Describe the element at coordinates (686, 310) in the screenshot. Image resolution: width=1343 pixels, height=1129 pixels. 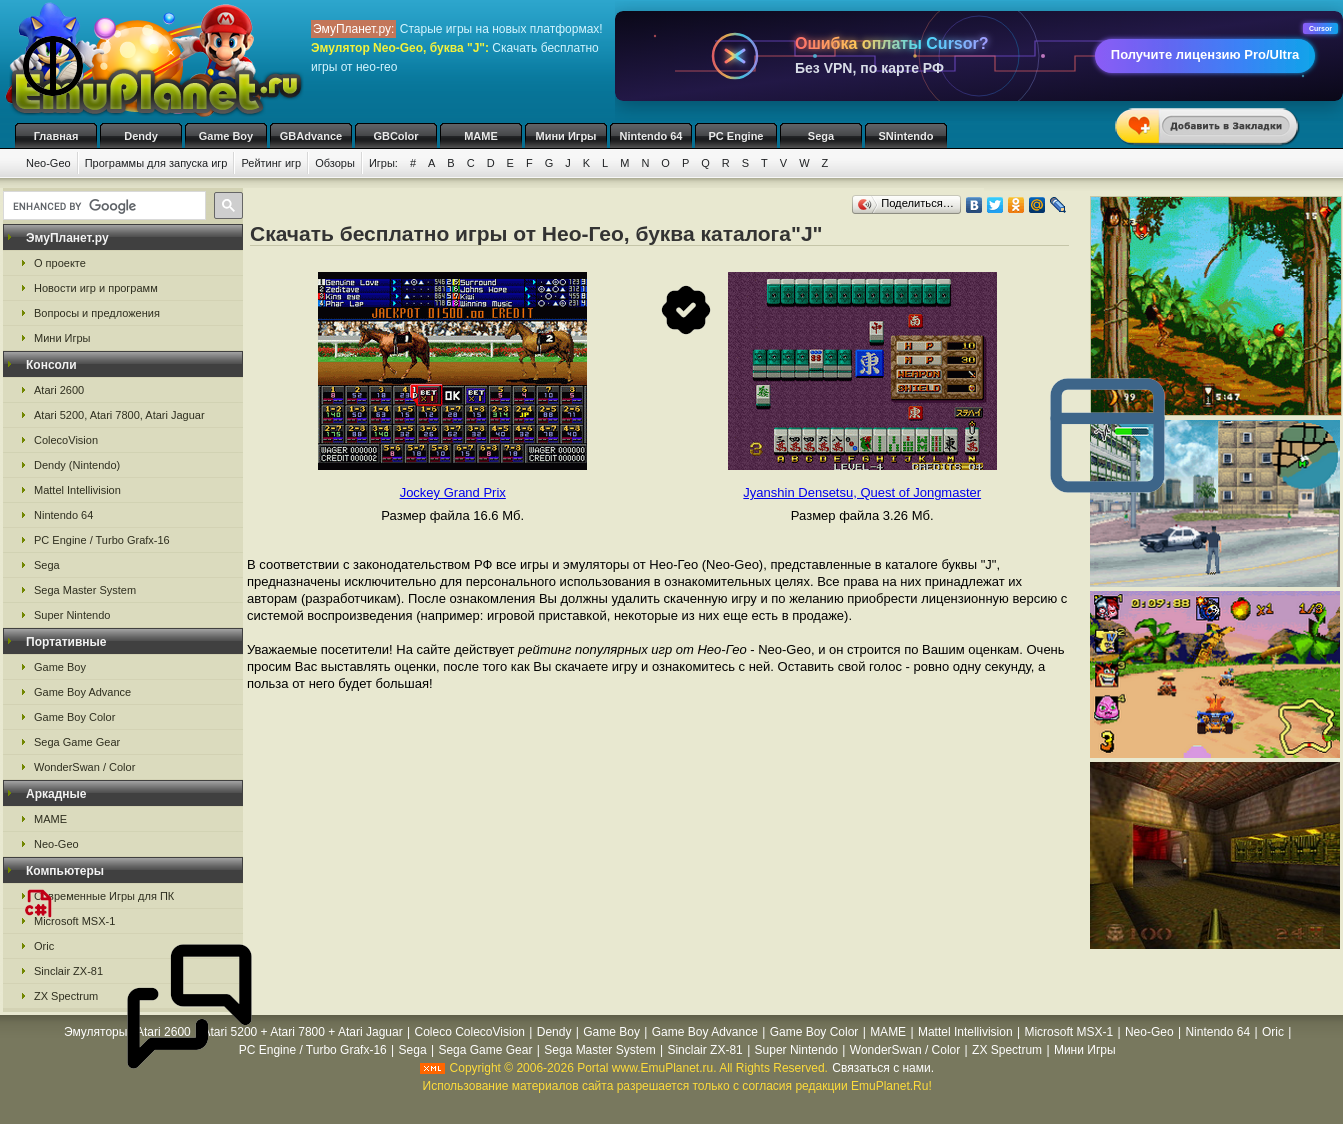
I see `verified account or official badge` at that location.